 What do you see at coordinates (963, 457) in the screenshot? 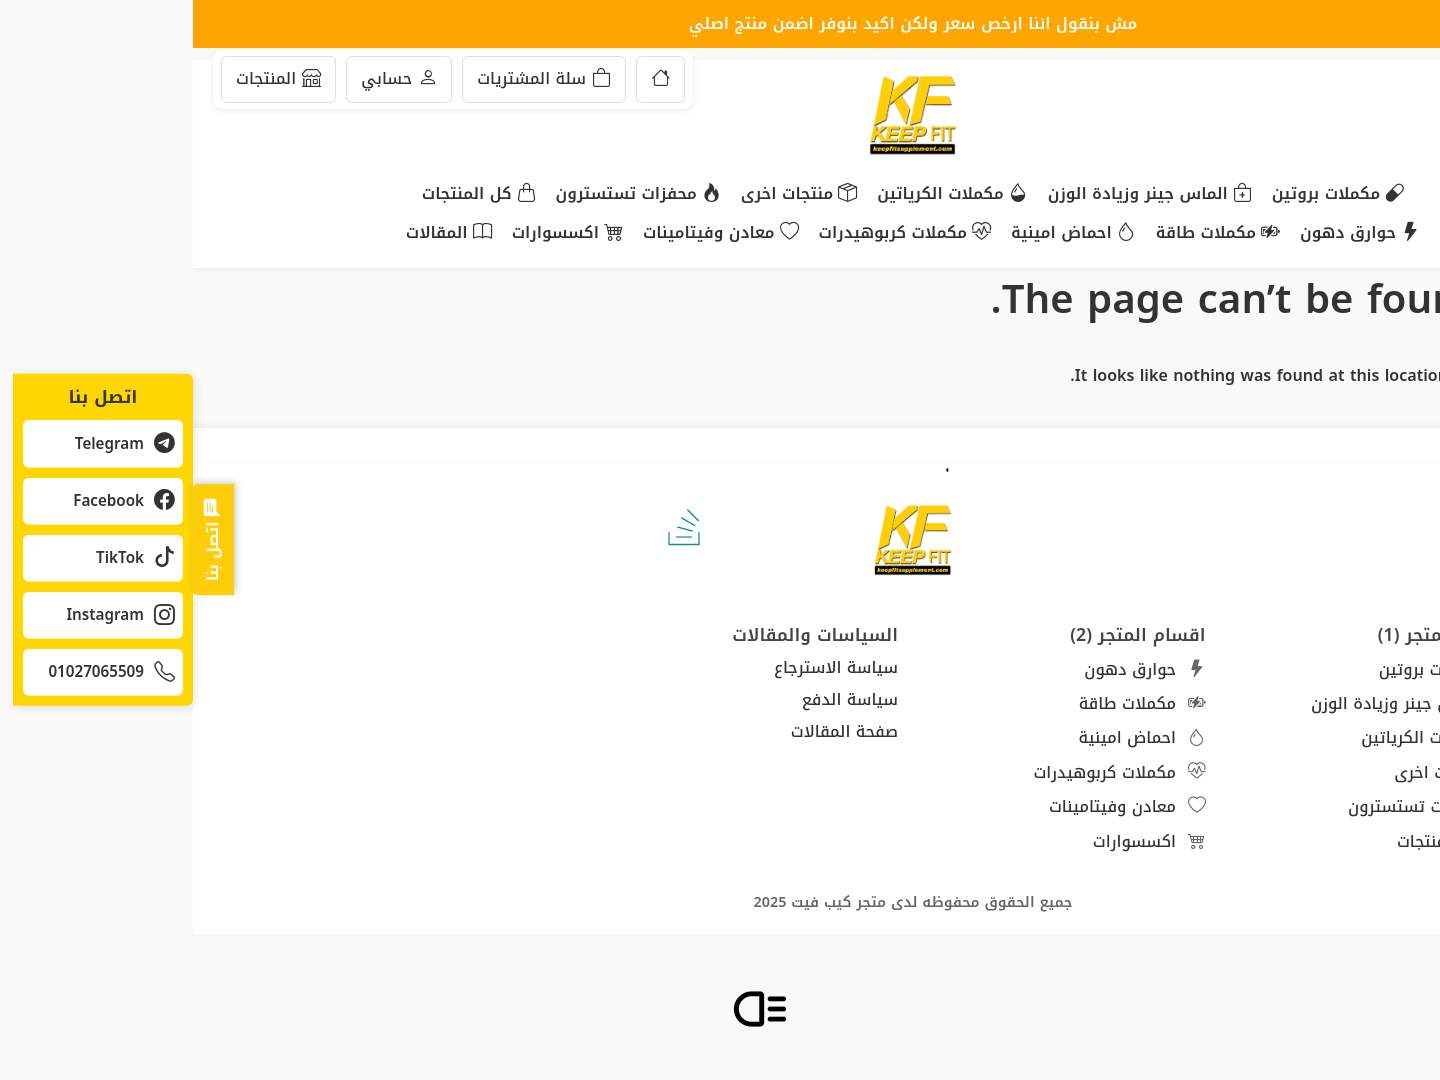
I see `indicates no cellular signal available` at bounding box center [963, 457].